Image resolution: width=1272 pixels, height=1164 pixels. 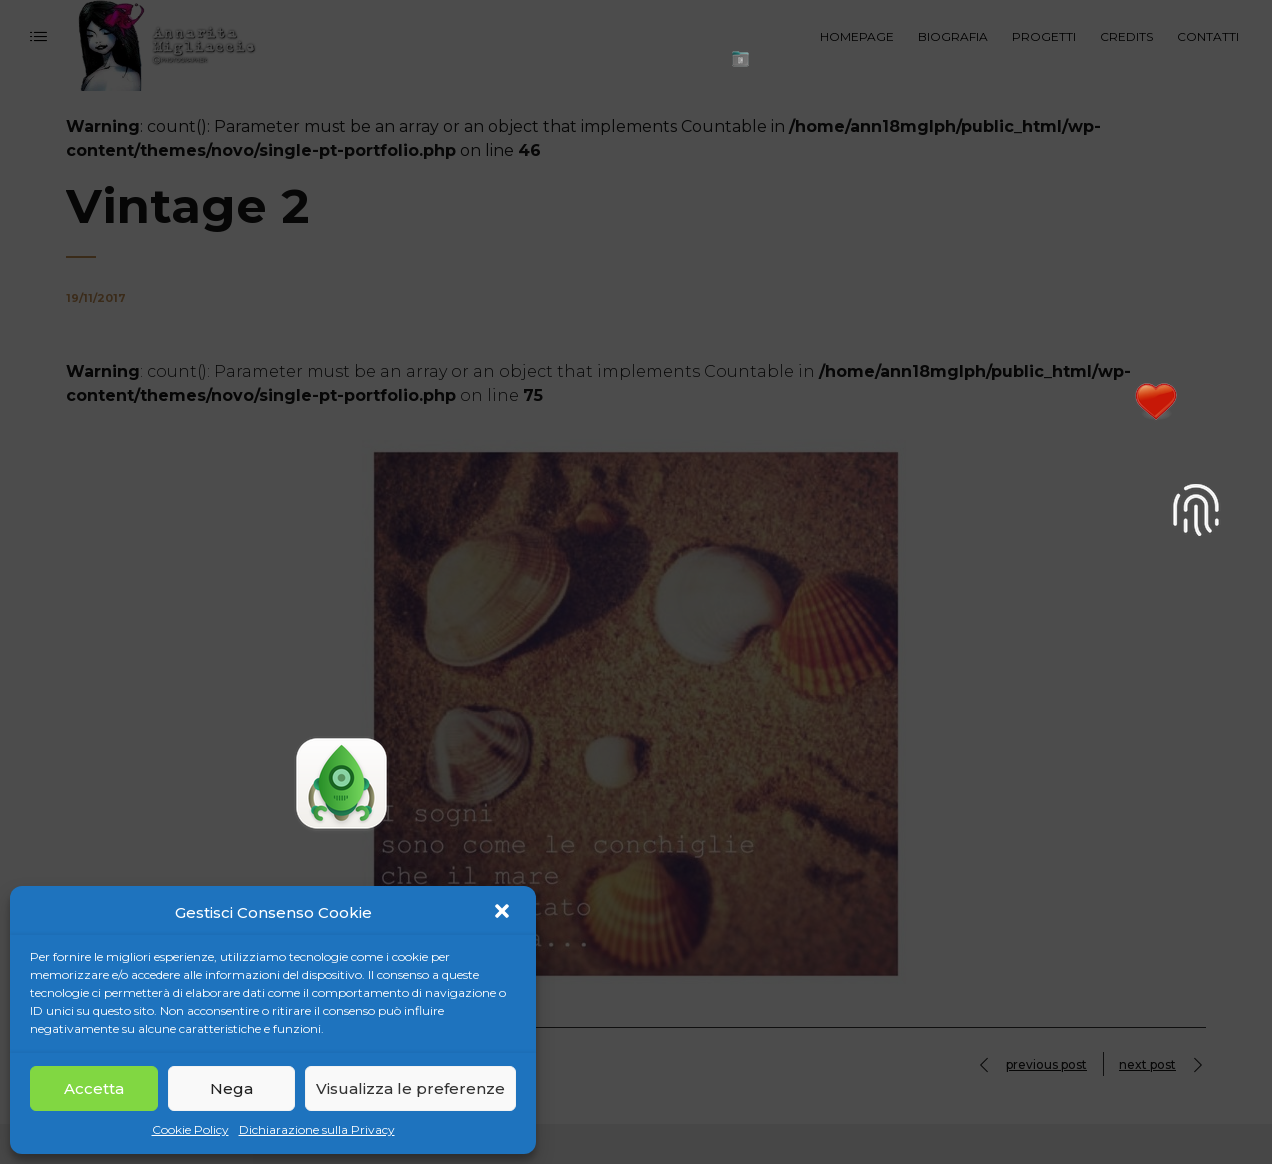 What do you see at coordinates (1196, 510) in the screenshot?
I see `authenticate using fingerprint recognition` at bounding box center [1196, 510].